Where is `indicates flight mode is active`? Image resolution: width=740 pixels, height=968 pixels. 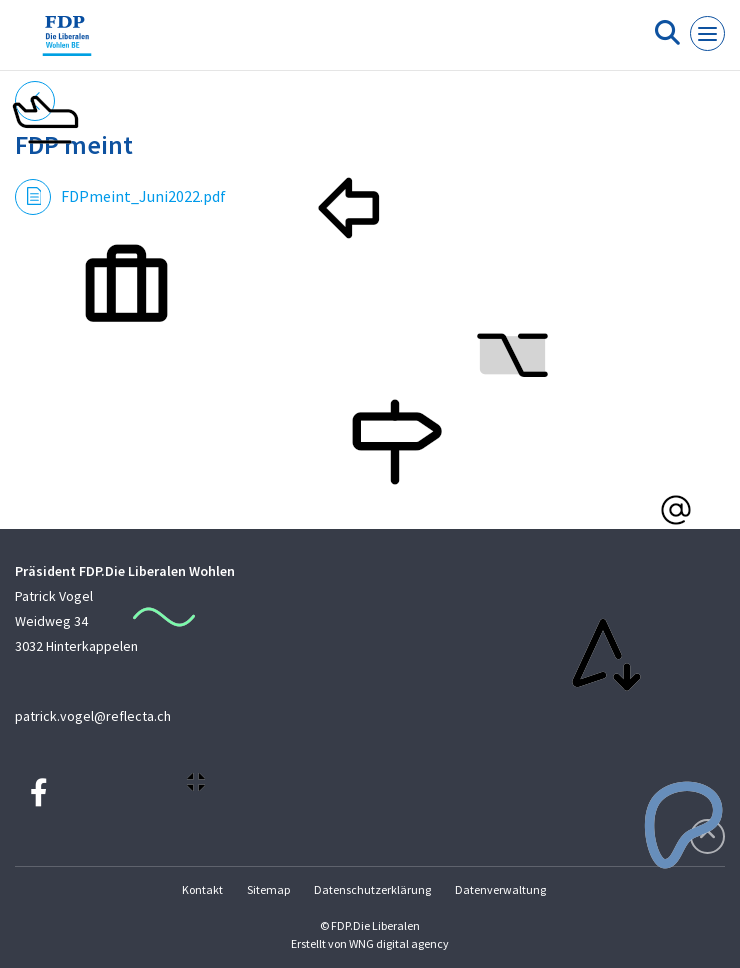
indicates flight mode is active is located at coordinates (45, 117).